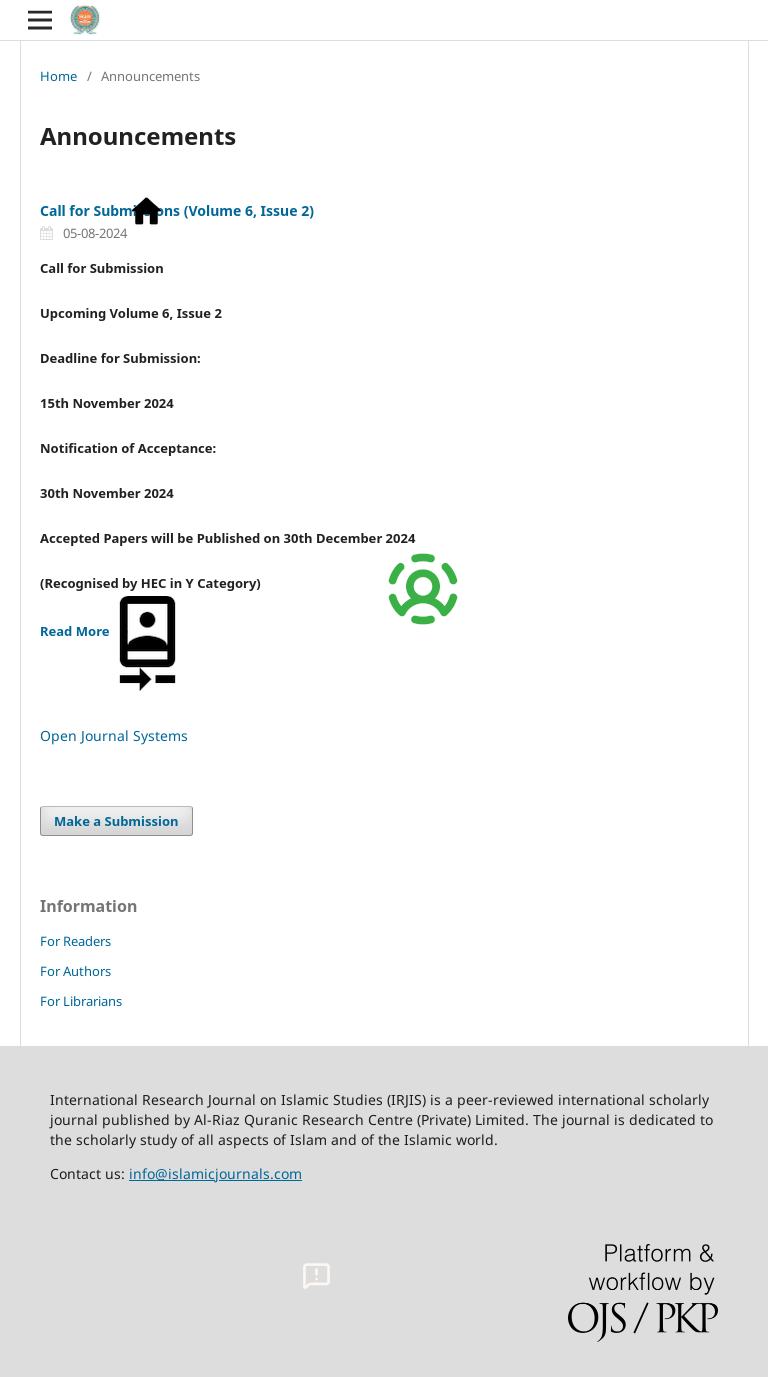 The width and height of the screenshot is (768, 1377). Describe the element at coordinates (423, 589) in the screenshot. I see `incomplete or pending user profile` at that location.